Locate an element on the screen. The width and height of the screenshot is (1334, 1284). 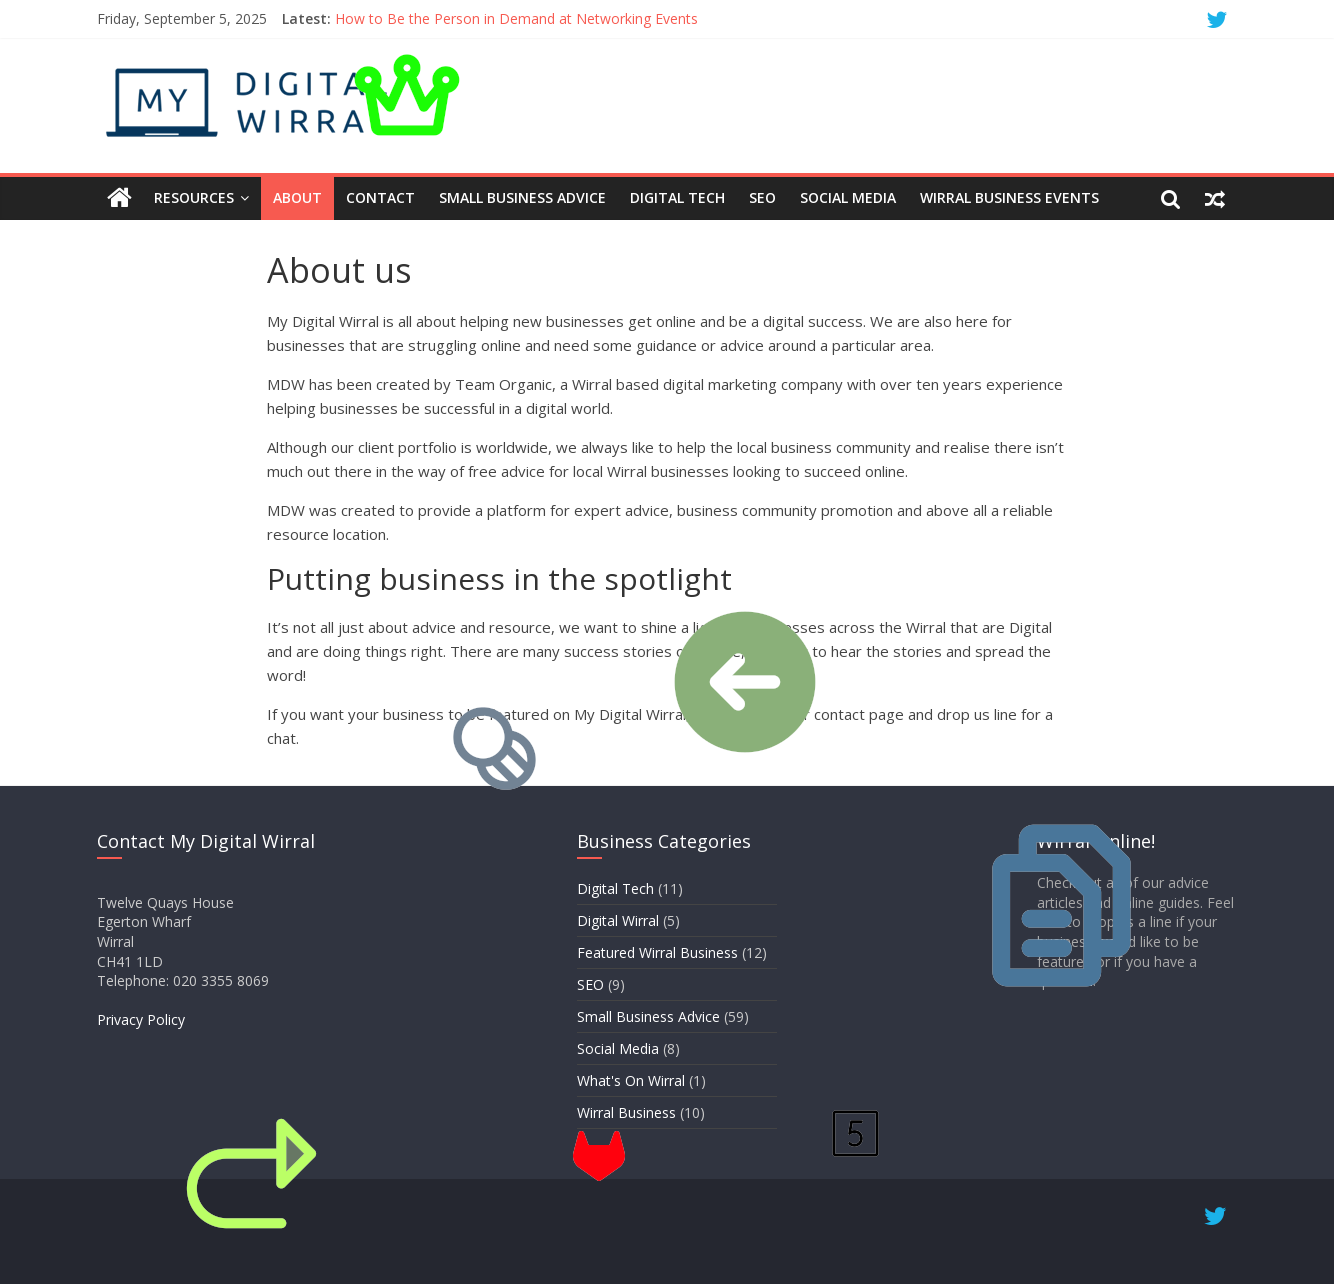
view all files is located at coordinates (1060, 907).